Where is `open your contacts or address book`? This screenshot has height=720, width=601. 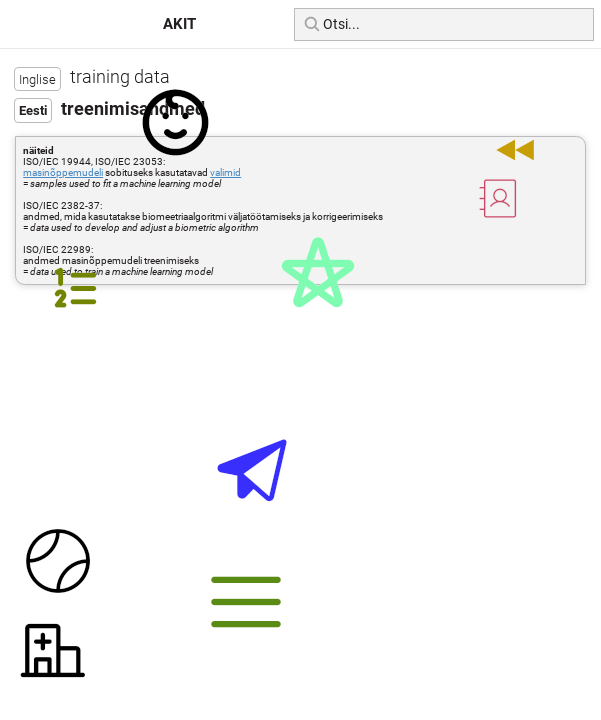 open your contacts or address book is located at coordinates (498, 198).